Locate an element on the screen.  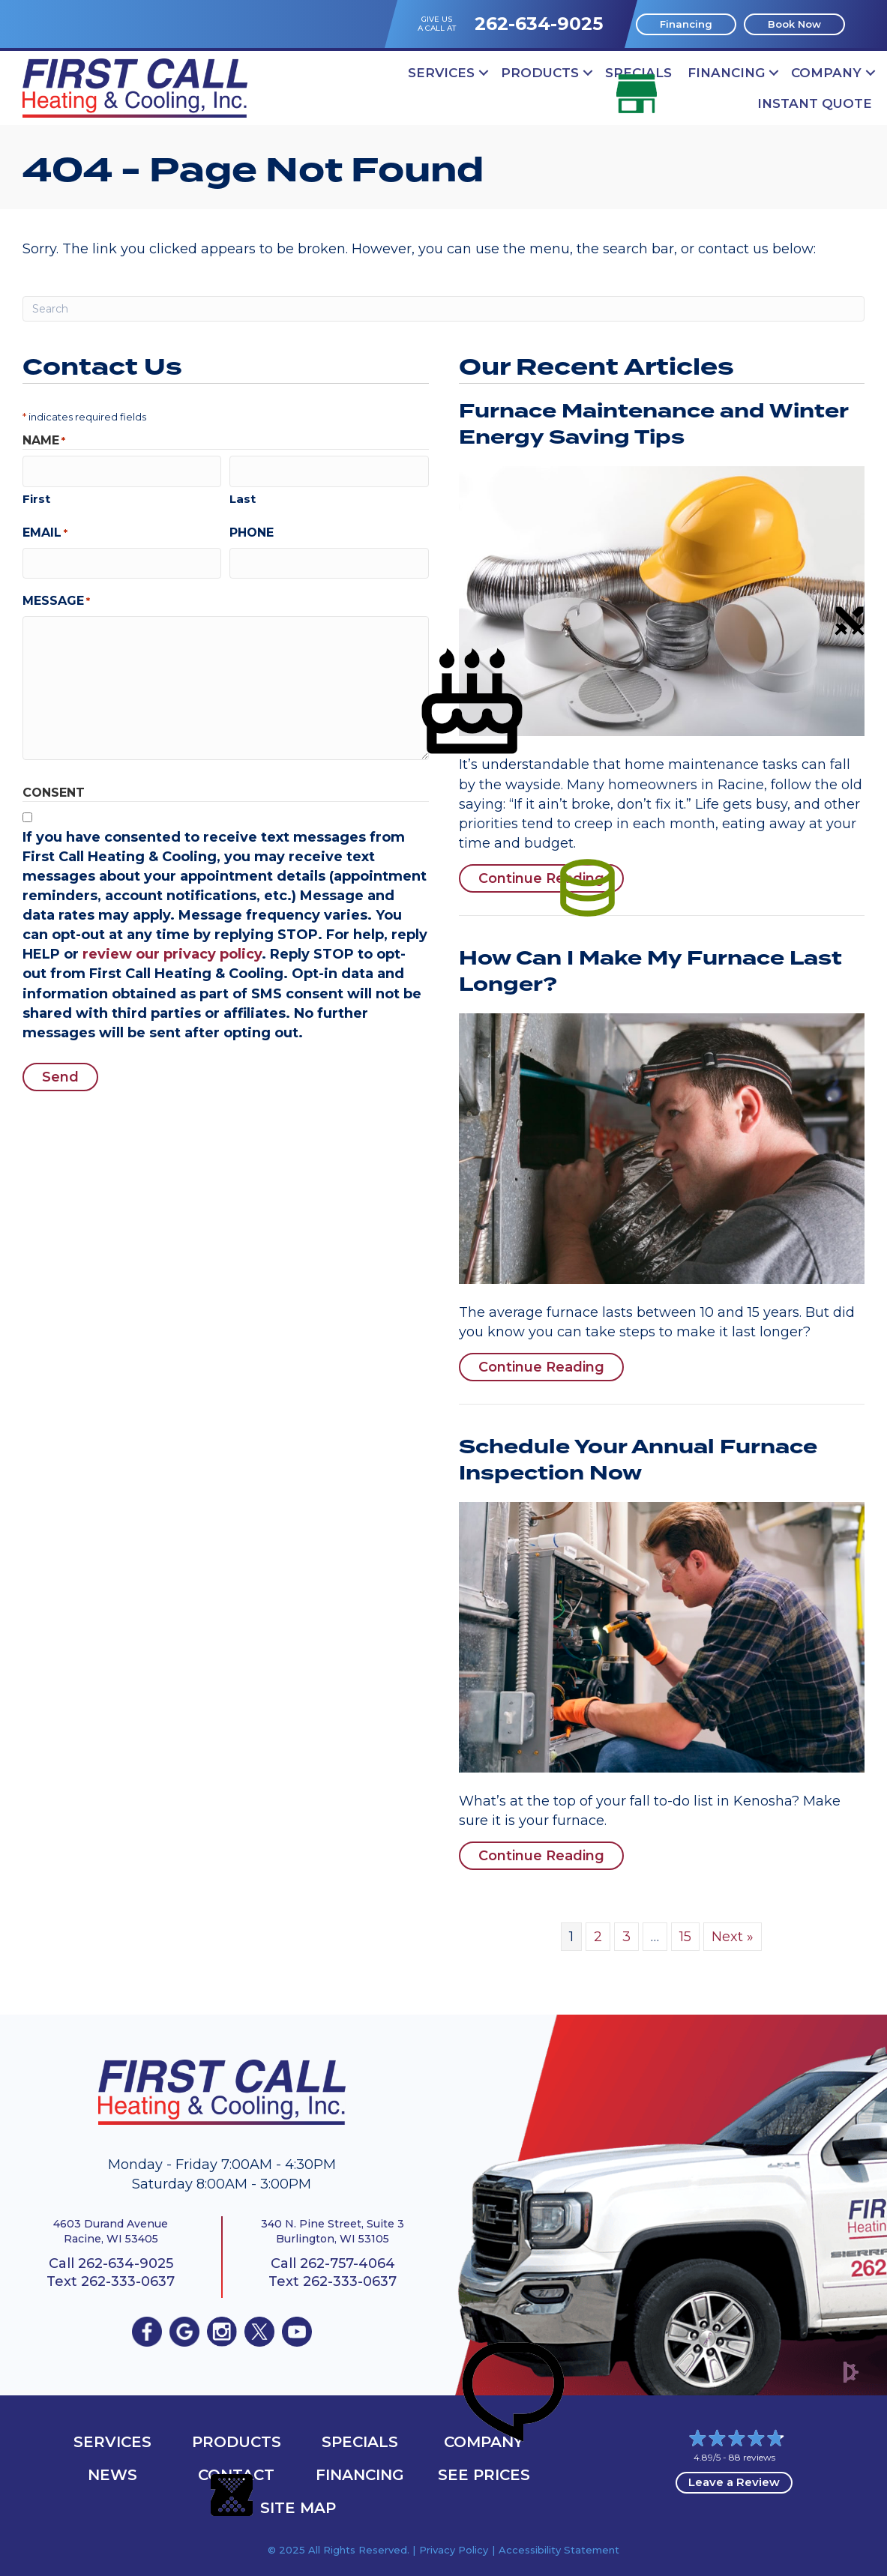
open the home assistant community store is located at coordinates (637, 94).